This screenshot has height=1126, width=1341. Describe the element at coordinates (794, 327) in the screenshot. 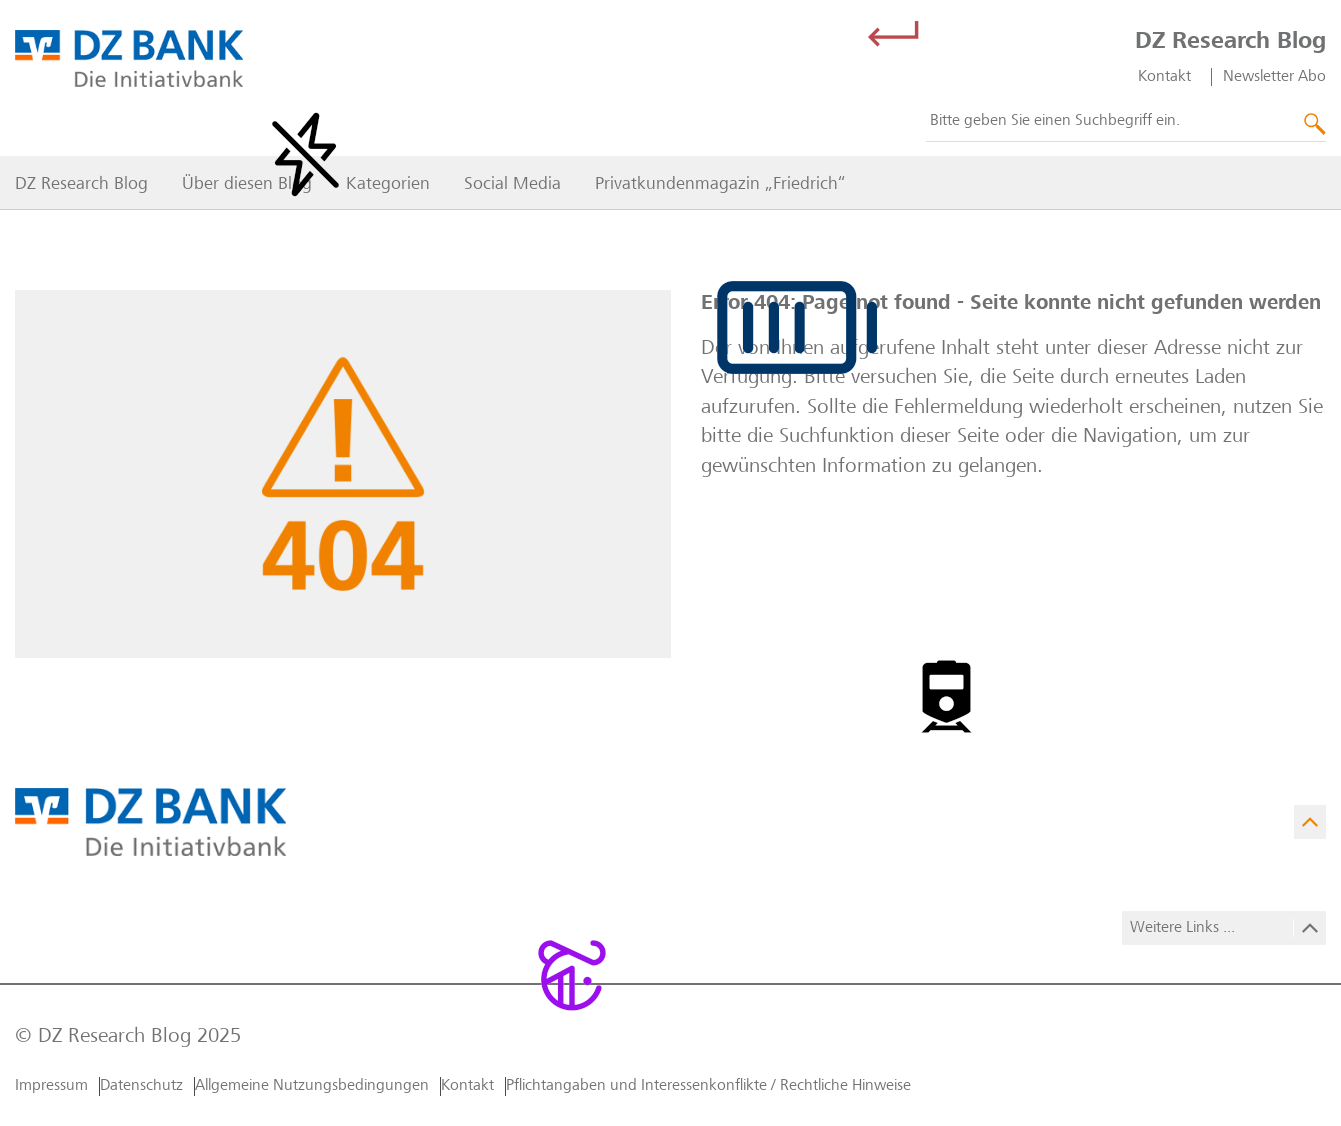

I see `indicates high battery level` at that location.